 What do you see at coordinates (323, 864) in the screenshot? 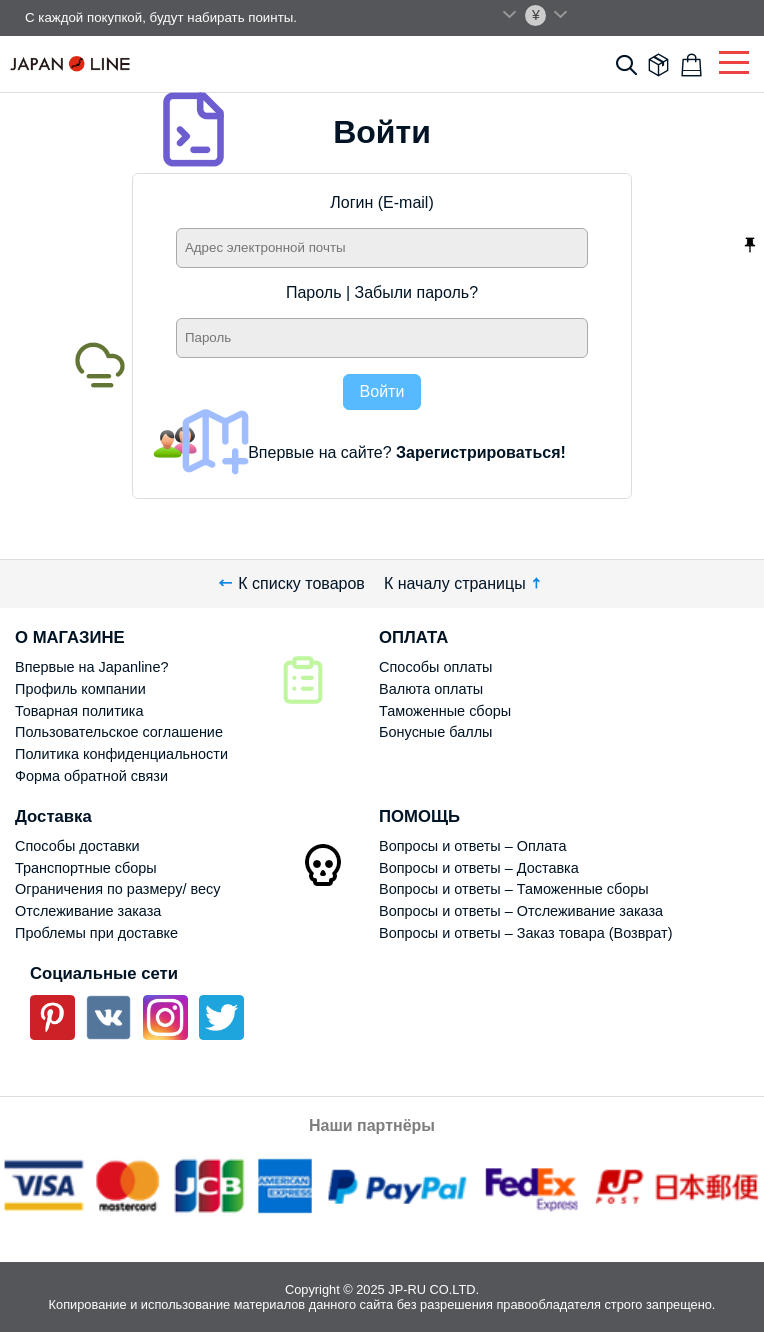
I see `indicates a fatal error or critical warning` at bounding box center [323, 864].